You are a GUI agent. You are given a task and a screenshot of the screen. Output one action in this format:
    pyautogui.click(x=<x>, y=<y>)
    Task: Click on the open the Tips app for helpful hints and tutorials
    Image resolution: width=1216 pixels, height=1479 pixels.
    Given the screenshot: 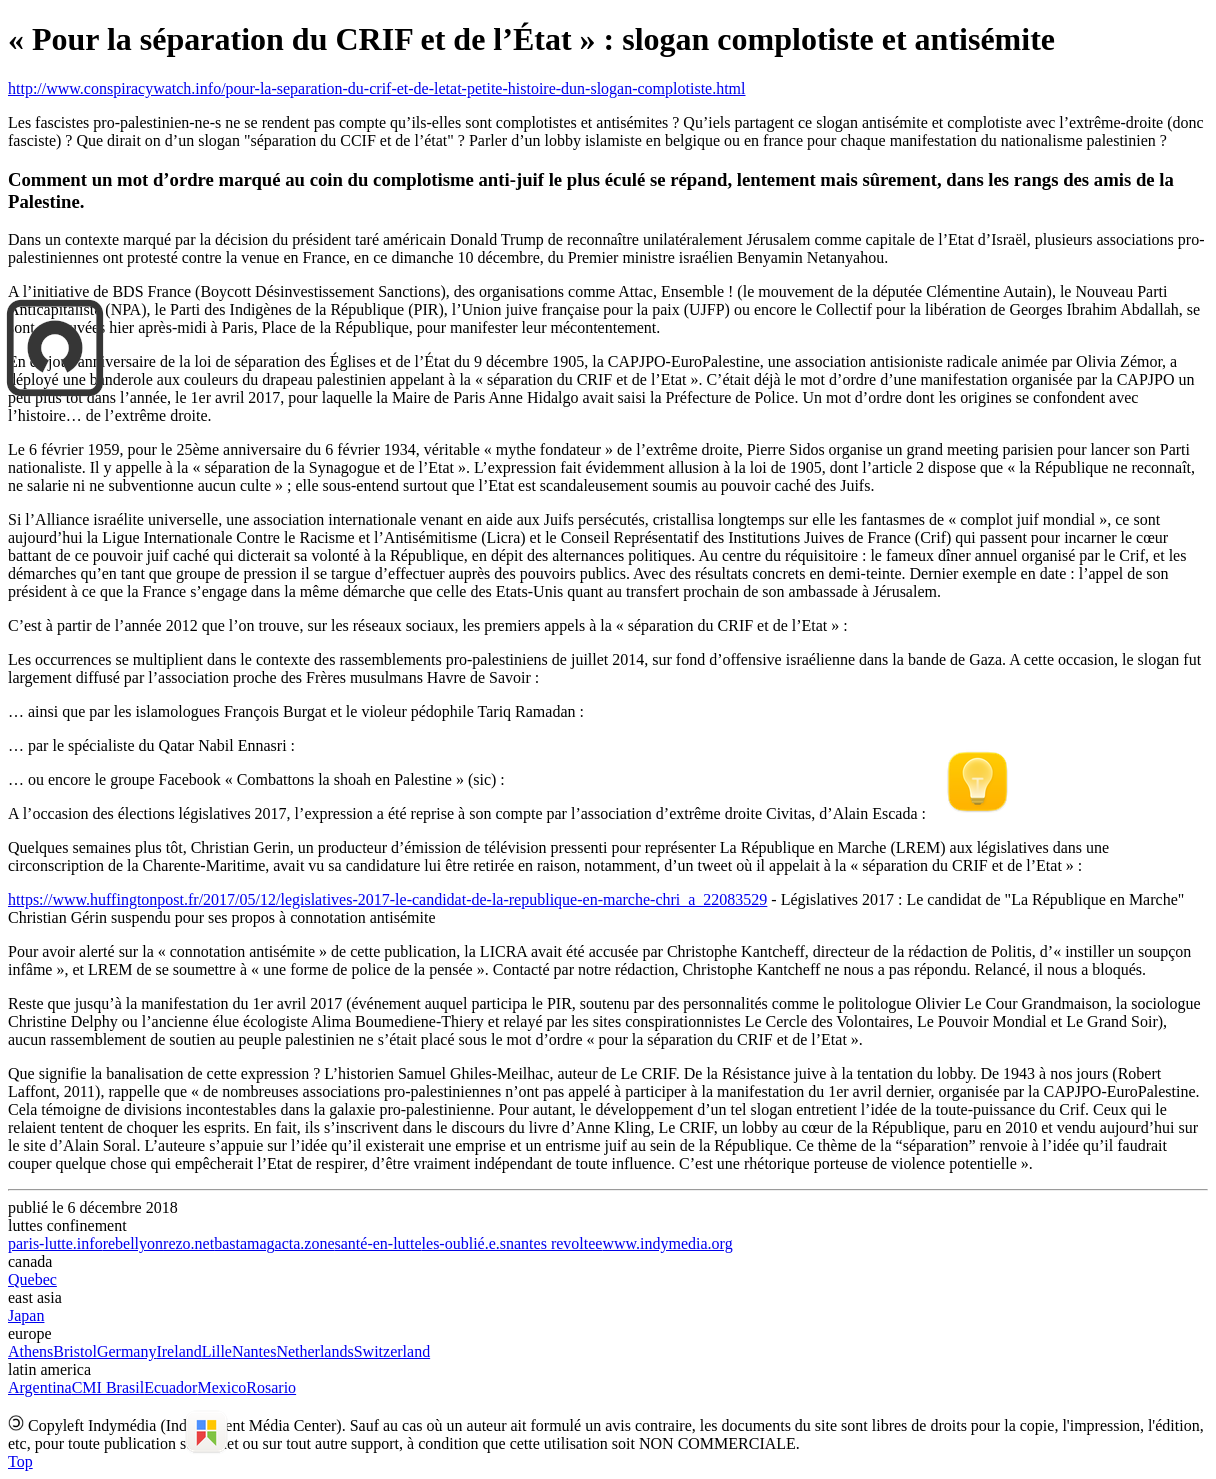 What is the action you would take?
    pyautogui.click(x=977, y=781)
    